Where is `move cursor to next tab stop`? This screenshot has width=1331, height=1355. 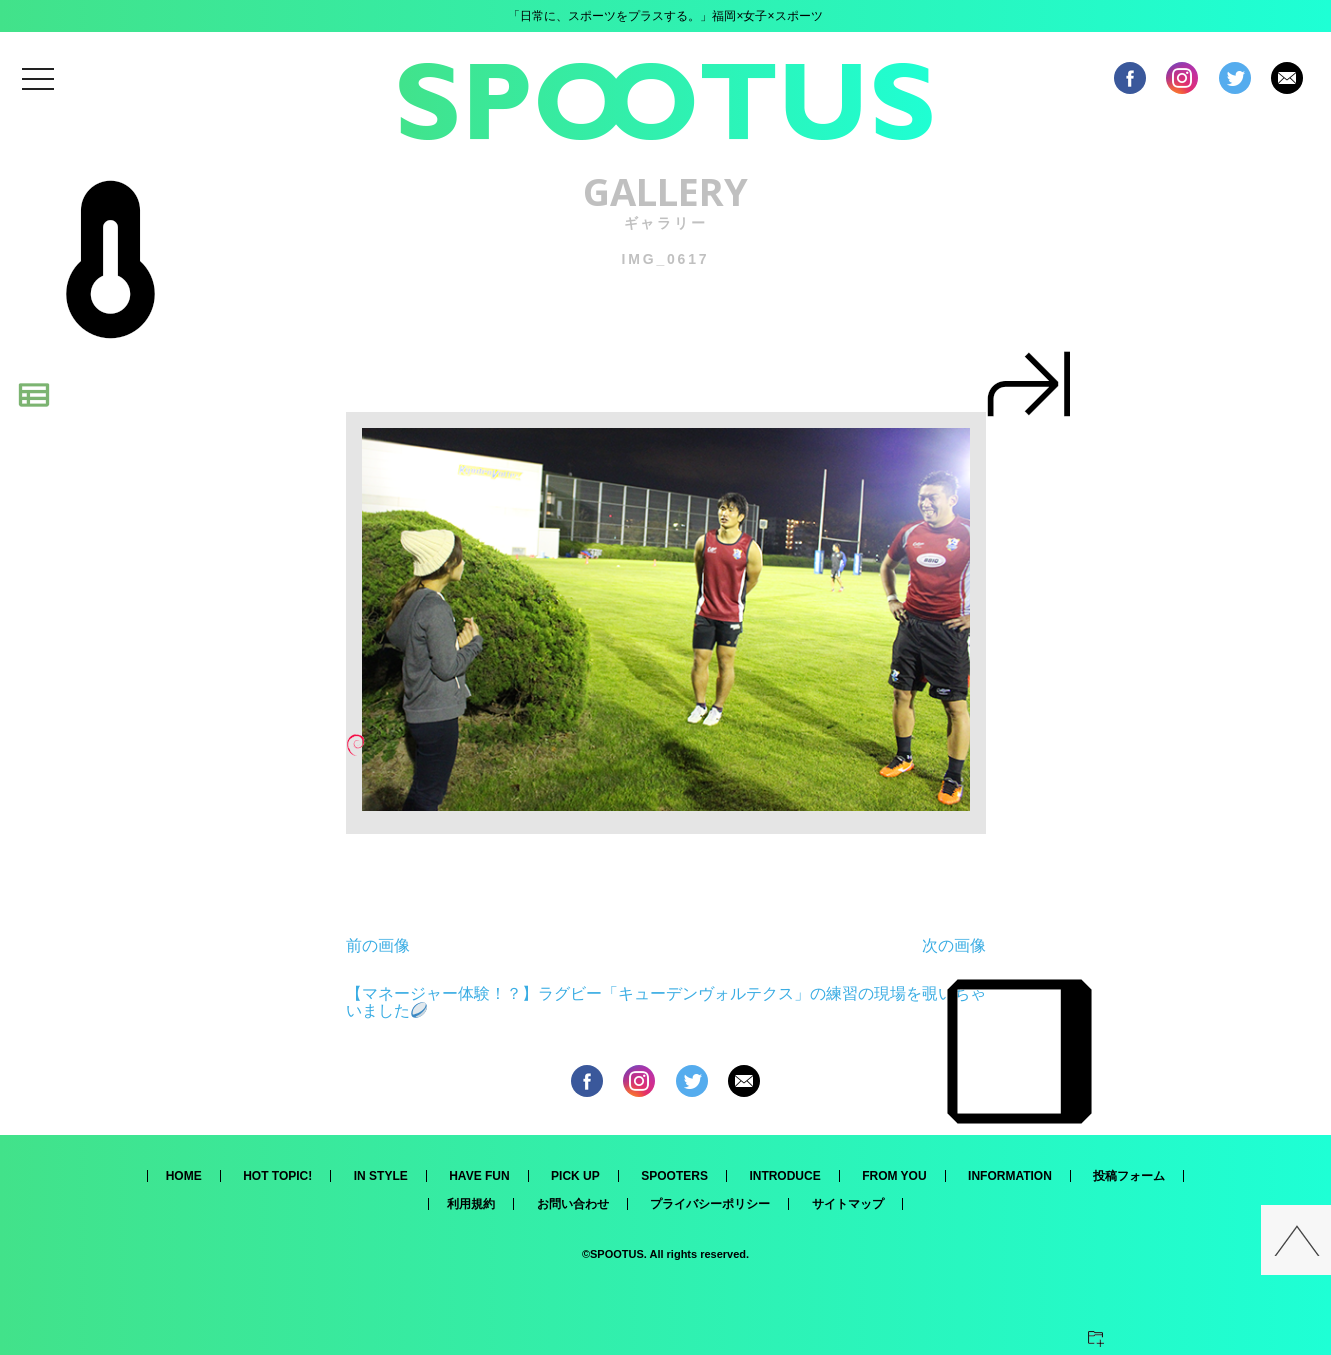 move cursor to next tab stop is located at coordinates (1023, 381).